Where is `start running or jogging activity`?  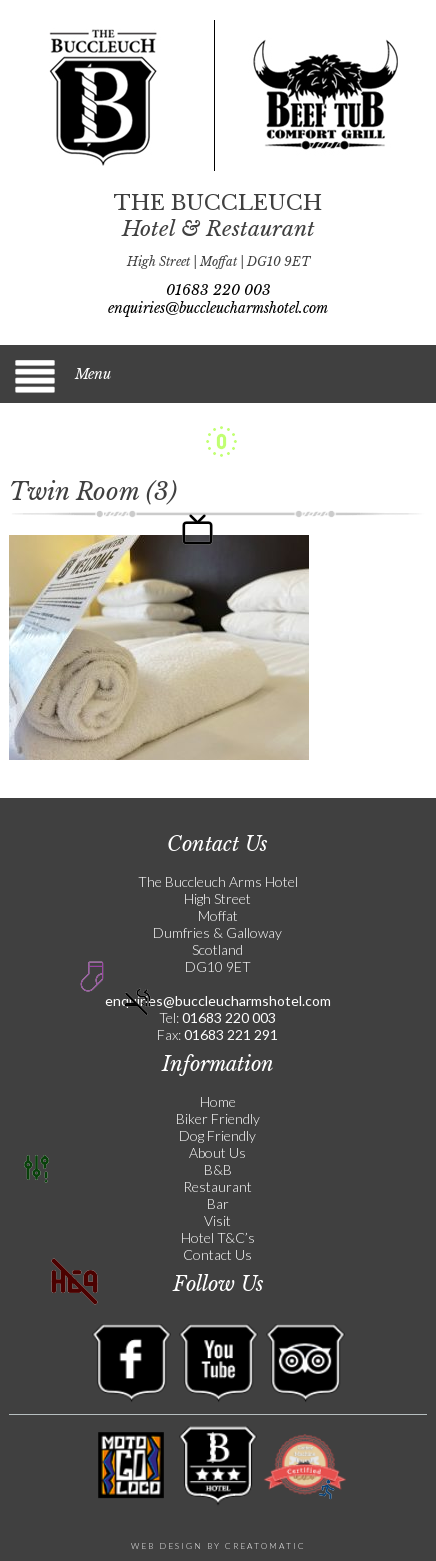 start running or jogging activity is located at coordinates (327, 1489).